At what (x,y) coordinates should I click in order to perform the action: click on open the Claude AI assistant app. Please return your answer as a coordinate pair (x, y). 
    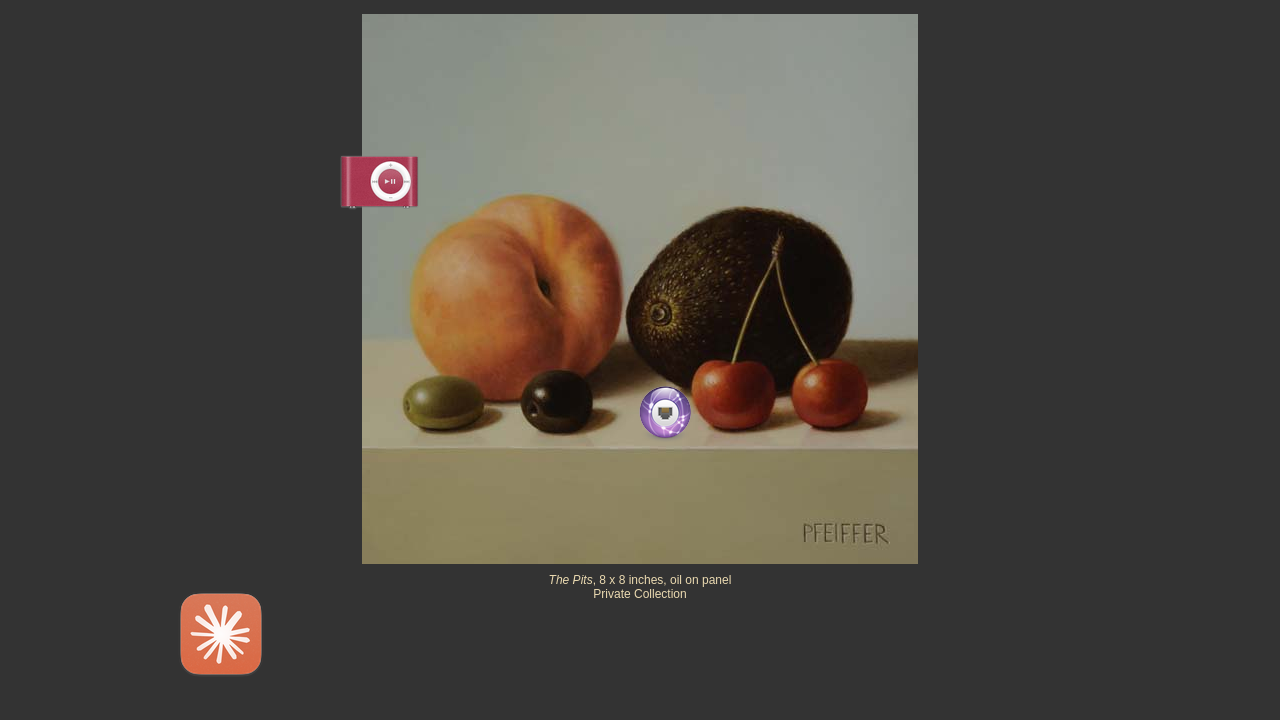
    Looking at the image, I should click on (221, 634).